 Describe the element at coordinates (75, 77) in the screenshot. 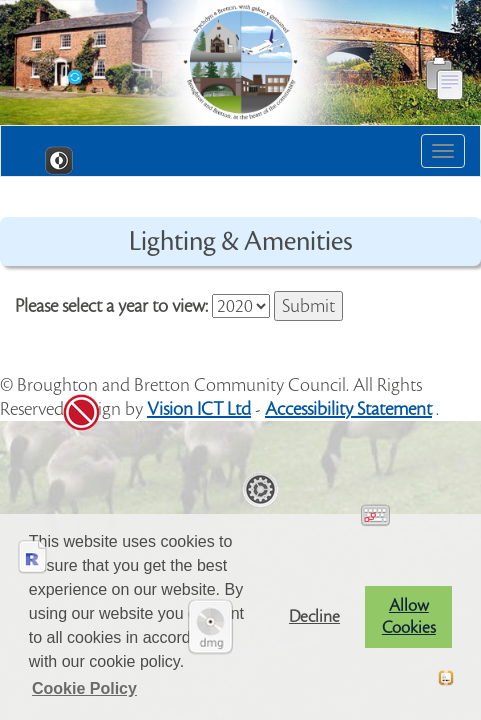

I see `indicates file sync in progress` at that location.